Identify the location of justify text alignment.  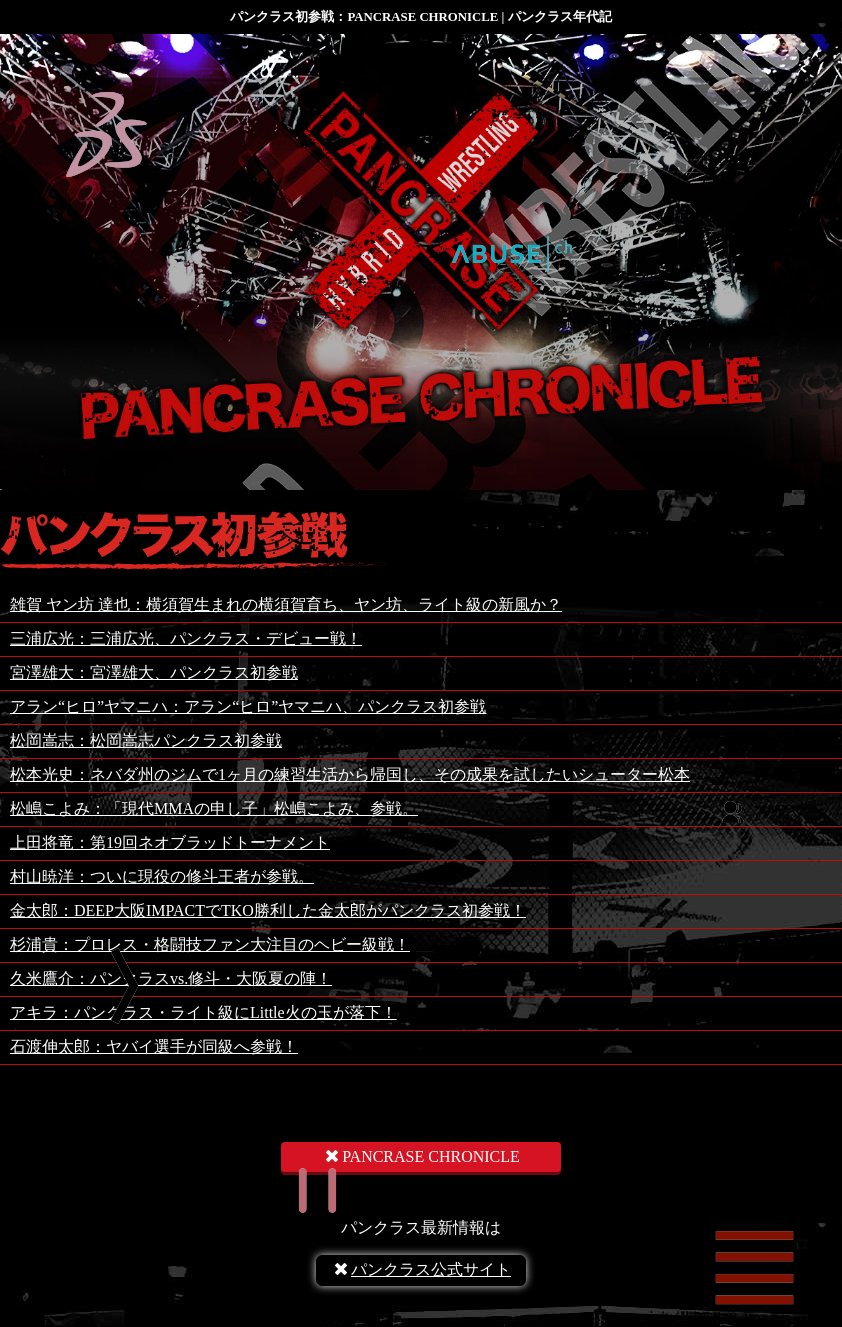
(754, 1265).